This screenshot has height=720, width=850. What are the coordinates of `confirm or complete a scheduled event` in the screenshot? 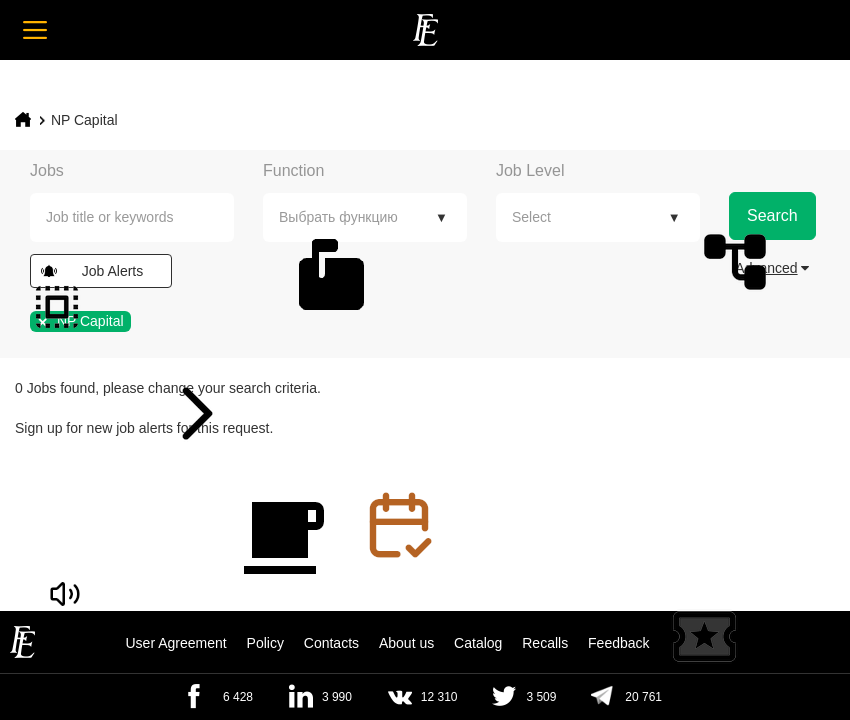 It's located at (399, 525).